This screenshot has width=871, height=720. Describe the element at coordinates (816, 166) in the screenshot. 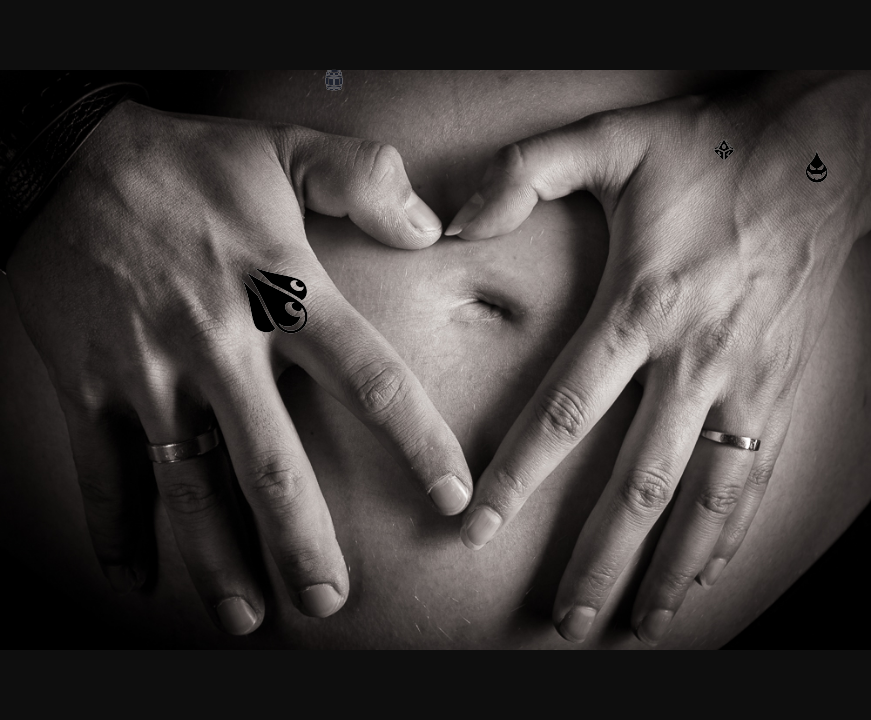

I see `indicates poison or toxic status effect` at that location.